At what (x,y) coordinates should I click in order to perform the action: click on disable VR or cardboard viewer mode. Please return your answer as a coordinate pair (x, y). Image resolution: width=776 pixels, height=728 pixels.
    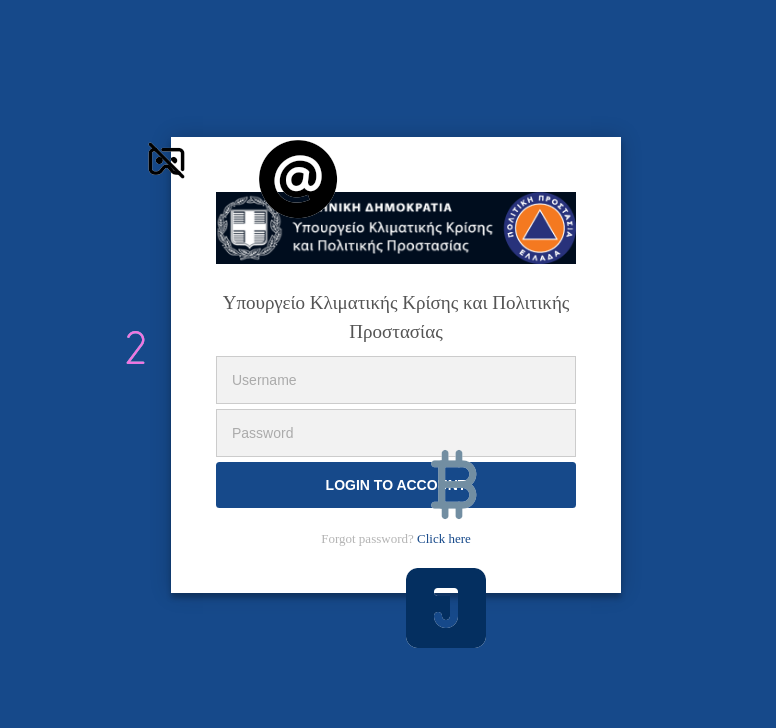
    Looking at the image, I should click on (166, 160).